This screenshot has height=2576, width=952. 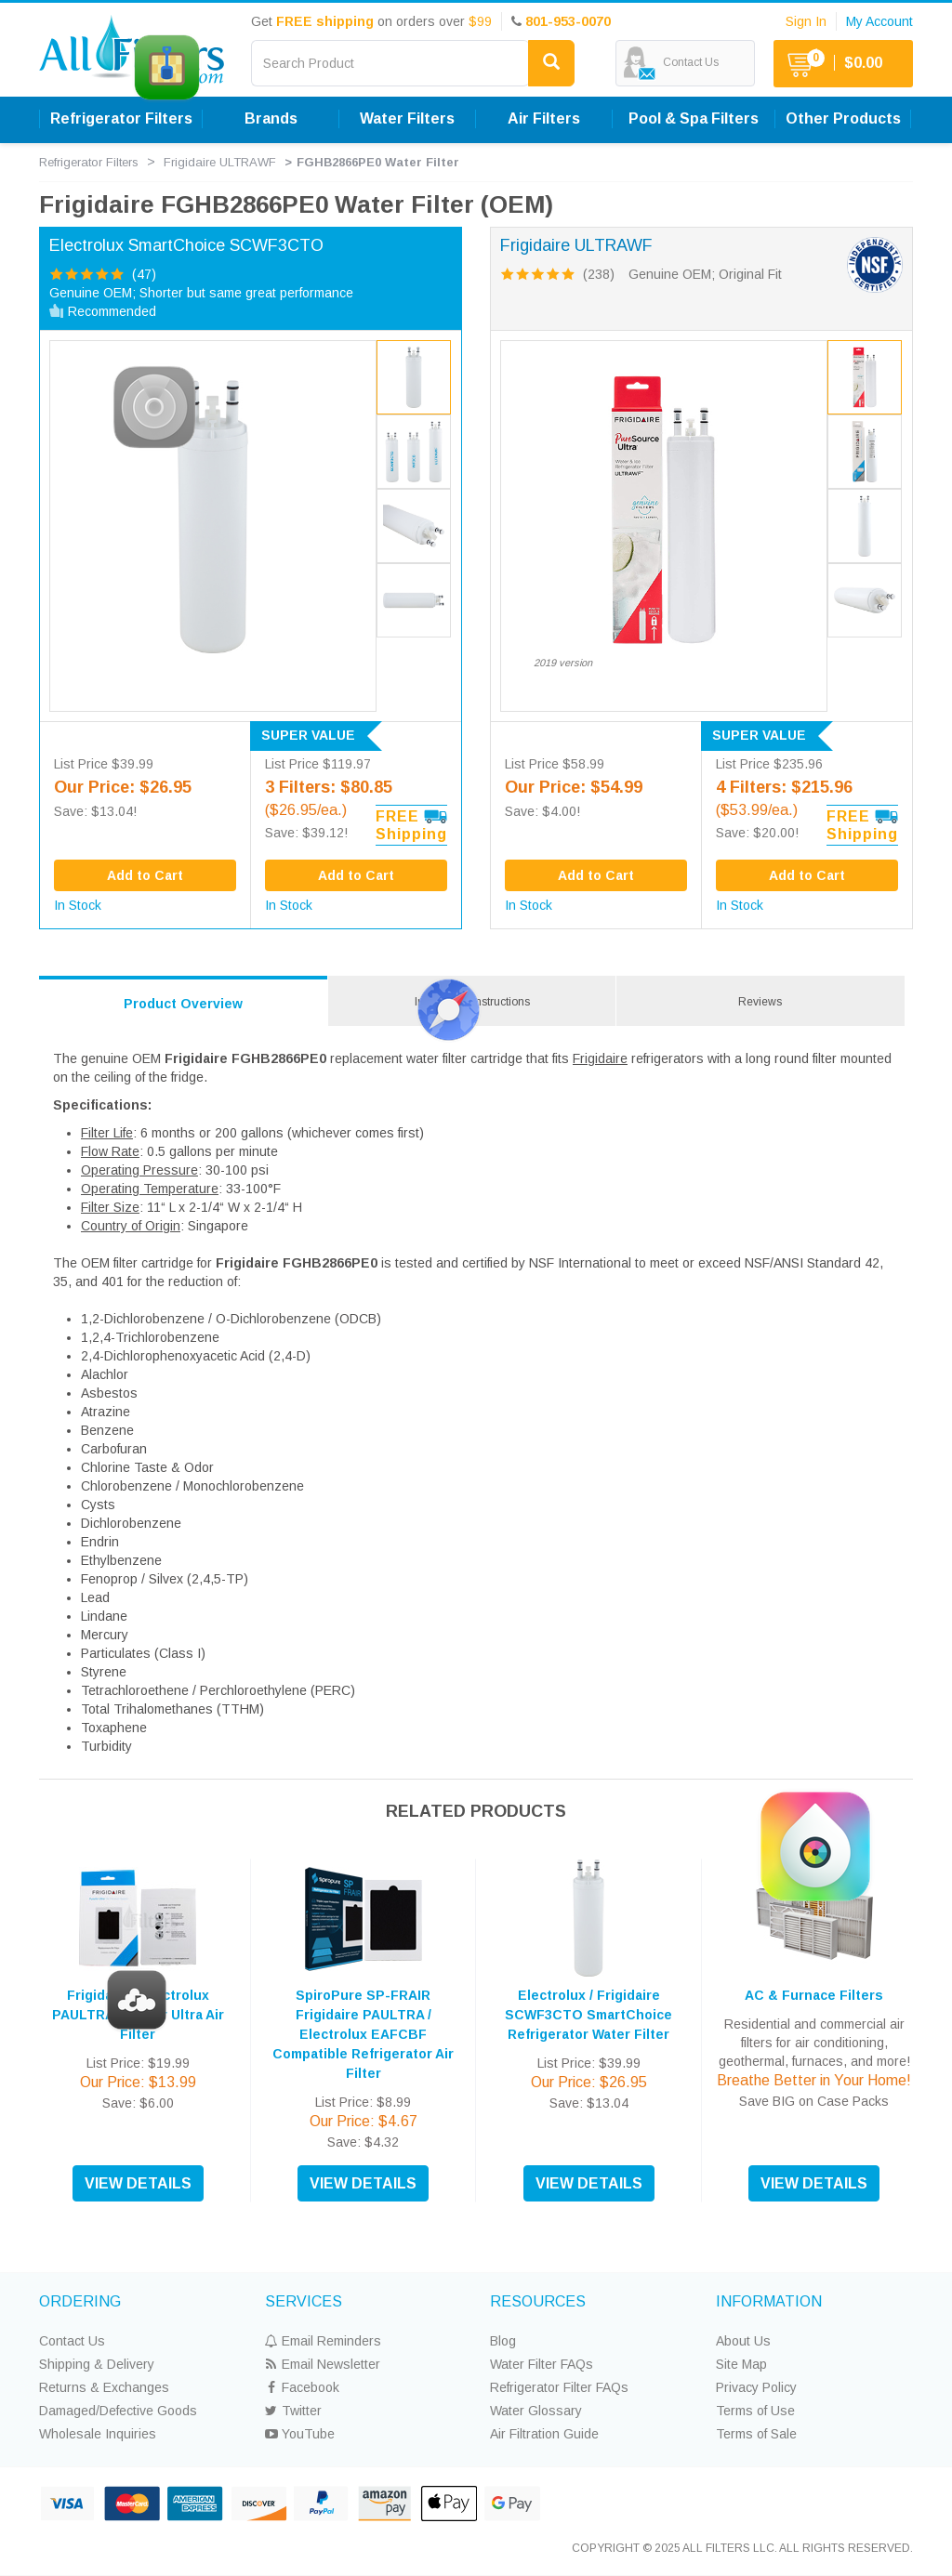 I want to click on open the web browser, so click(x=448, y=1009).